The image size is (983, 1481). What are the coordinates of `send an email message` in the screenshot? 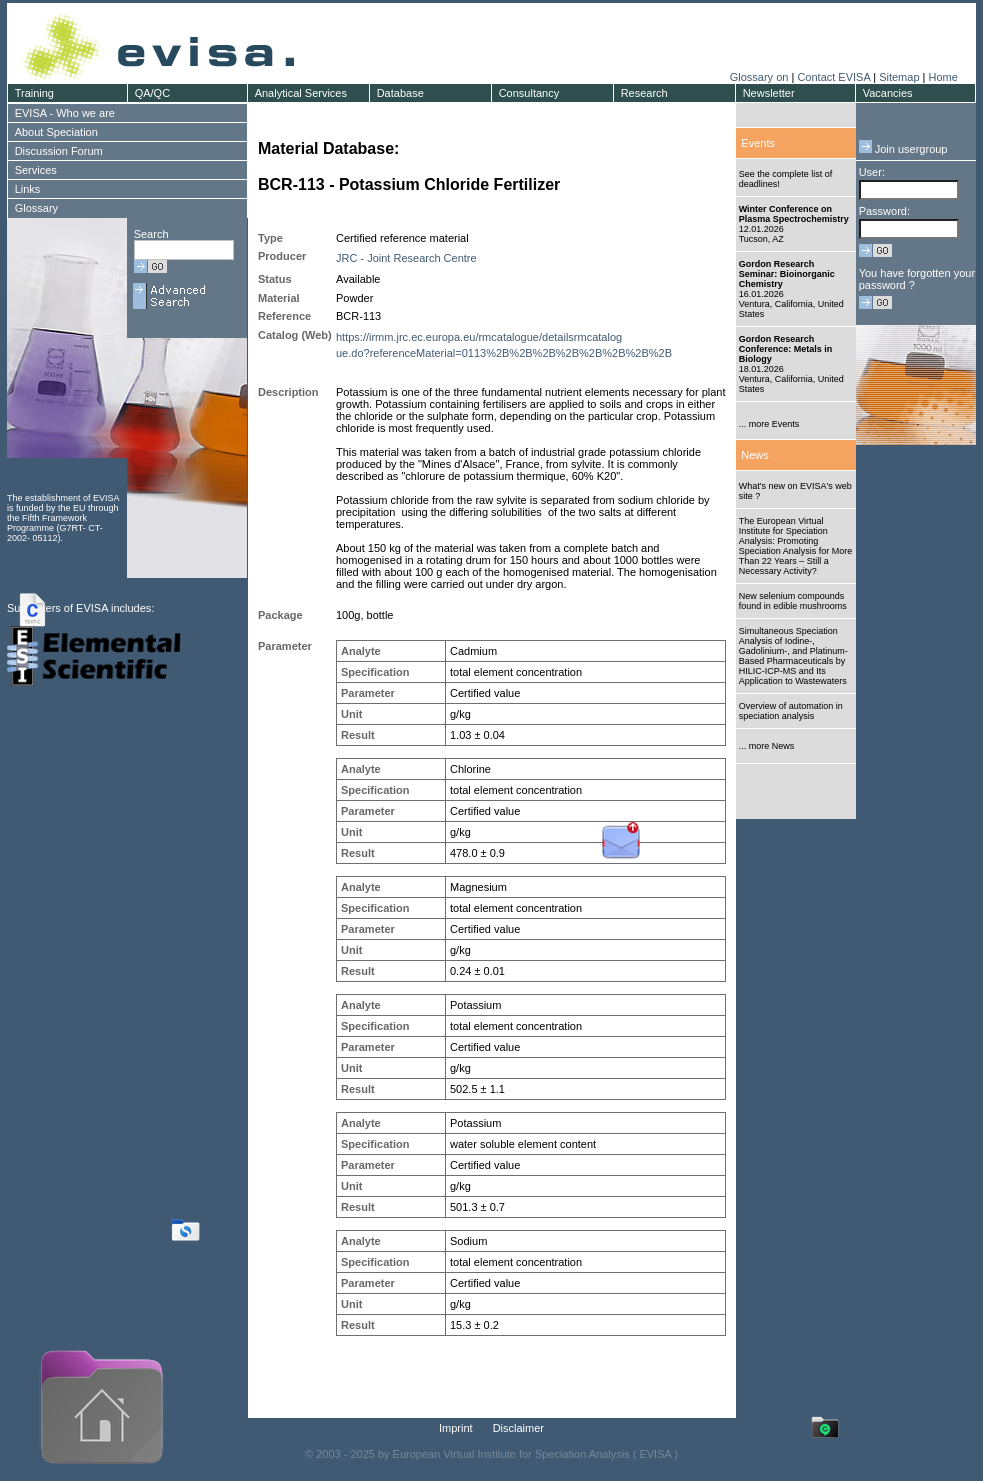 It's located at (621, 842).